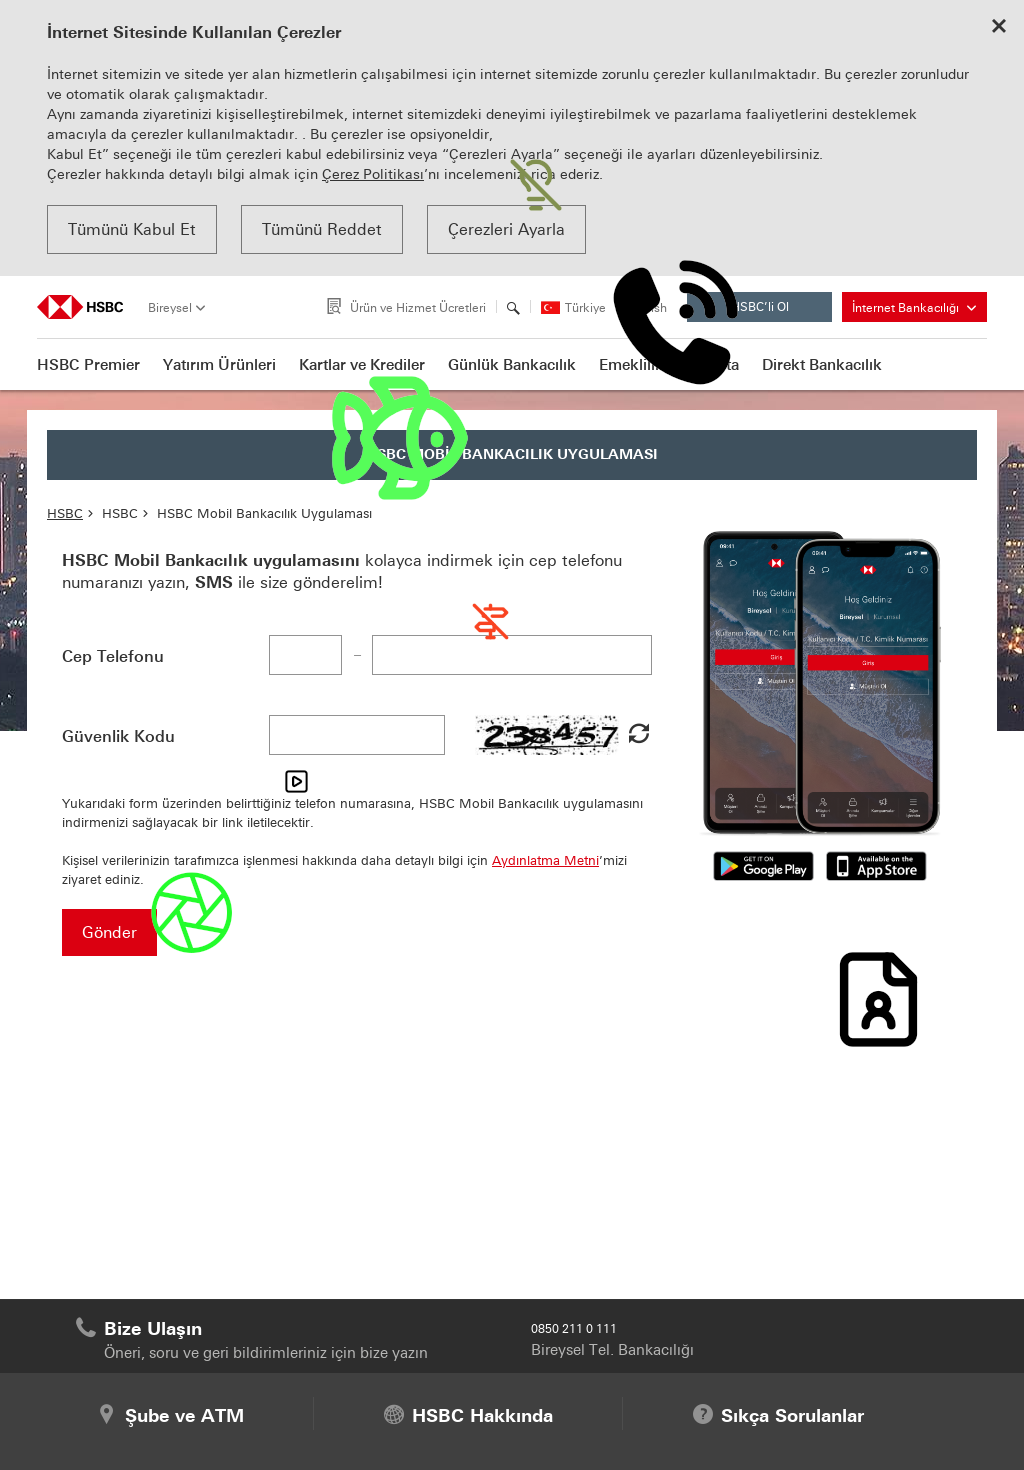 The height and width of the screenshot is (1470, 1024). I want to click on turn off lights or disable lighting, so click(536, 185).